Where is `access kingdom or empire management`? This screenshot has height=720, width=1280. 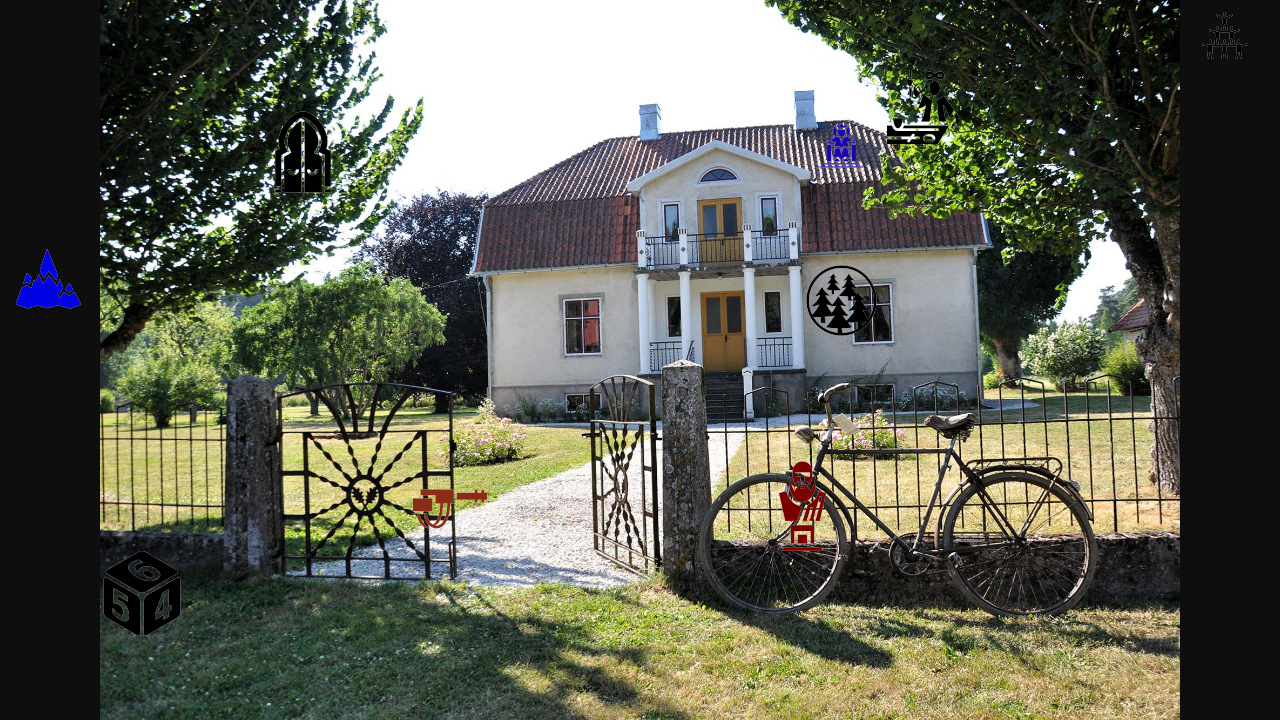
access kingdom or empire management is located at coordinates (841, 145).